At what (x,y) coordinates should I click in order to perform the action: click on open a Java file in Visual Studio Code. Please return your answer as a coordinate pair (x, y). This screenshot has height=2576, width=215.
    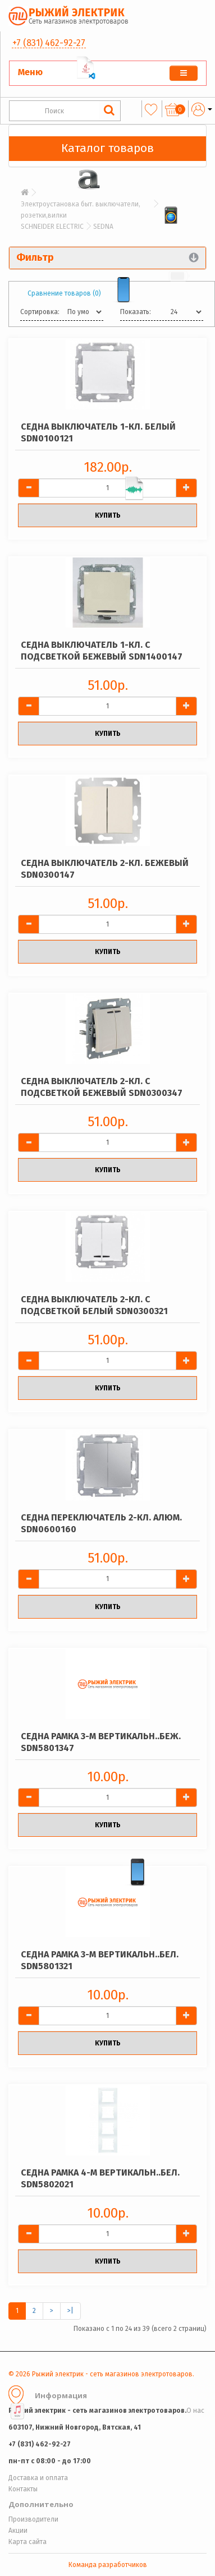
    Looking at the image, I should click on (85, 68).